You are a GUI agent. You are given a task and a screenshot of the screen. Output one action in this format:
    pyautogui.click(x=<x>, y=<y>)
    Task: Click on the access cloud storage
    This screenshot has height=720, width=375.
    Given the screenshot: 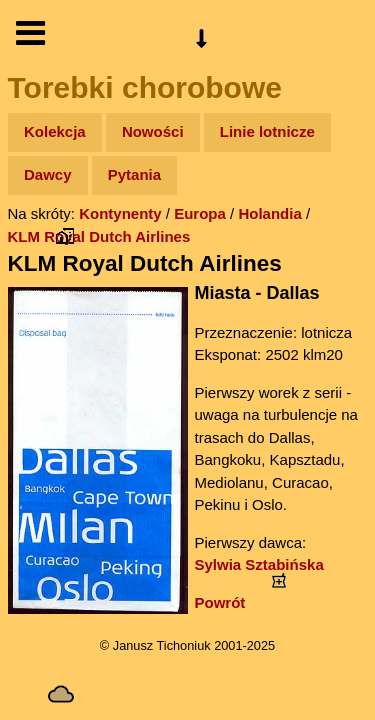 What is the action you would take?
    pyautogui.click(x=61, y=694)
    